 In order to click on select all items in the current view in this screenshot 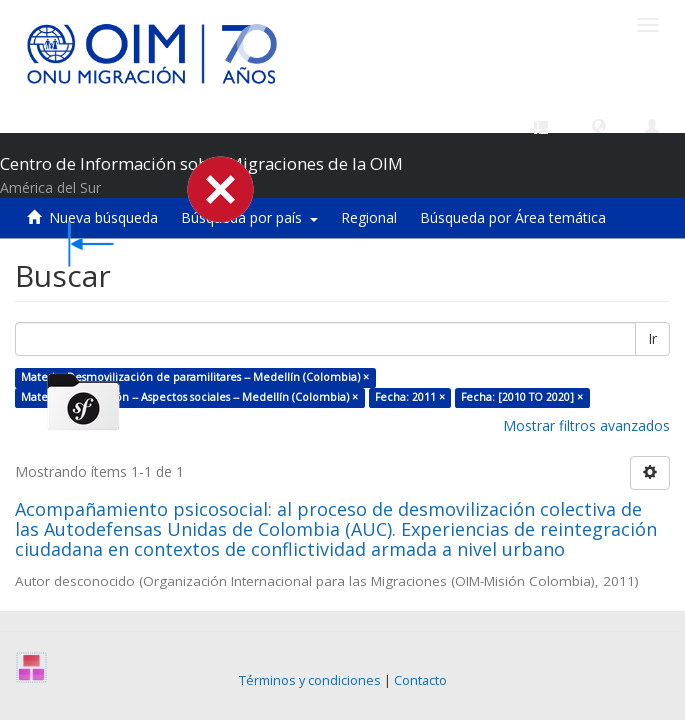, I will do `click(31, 667)`.